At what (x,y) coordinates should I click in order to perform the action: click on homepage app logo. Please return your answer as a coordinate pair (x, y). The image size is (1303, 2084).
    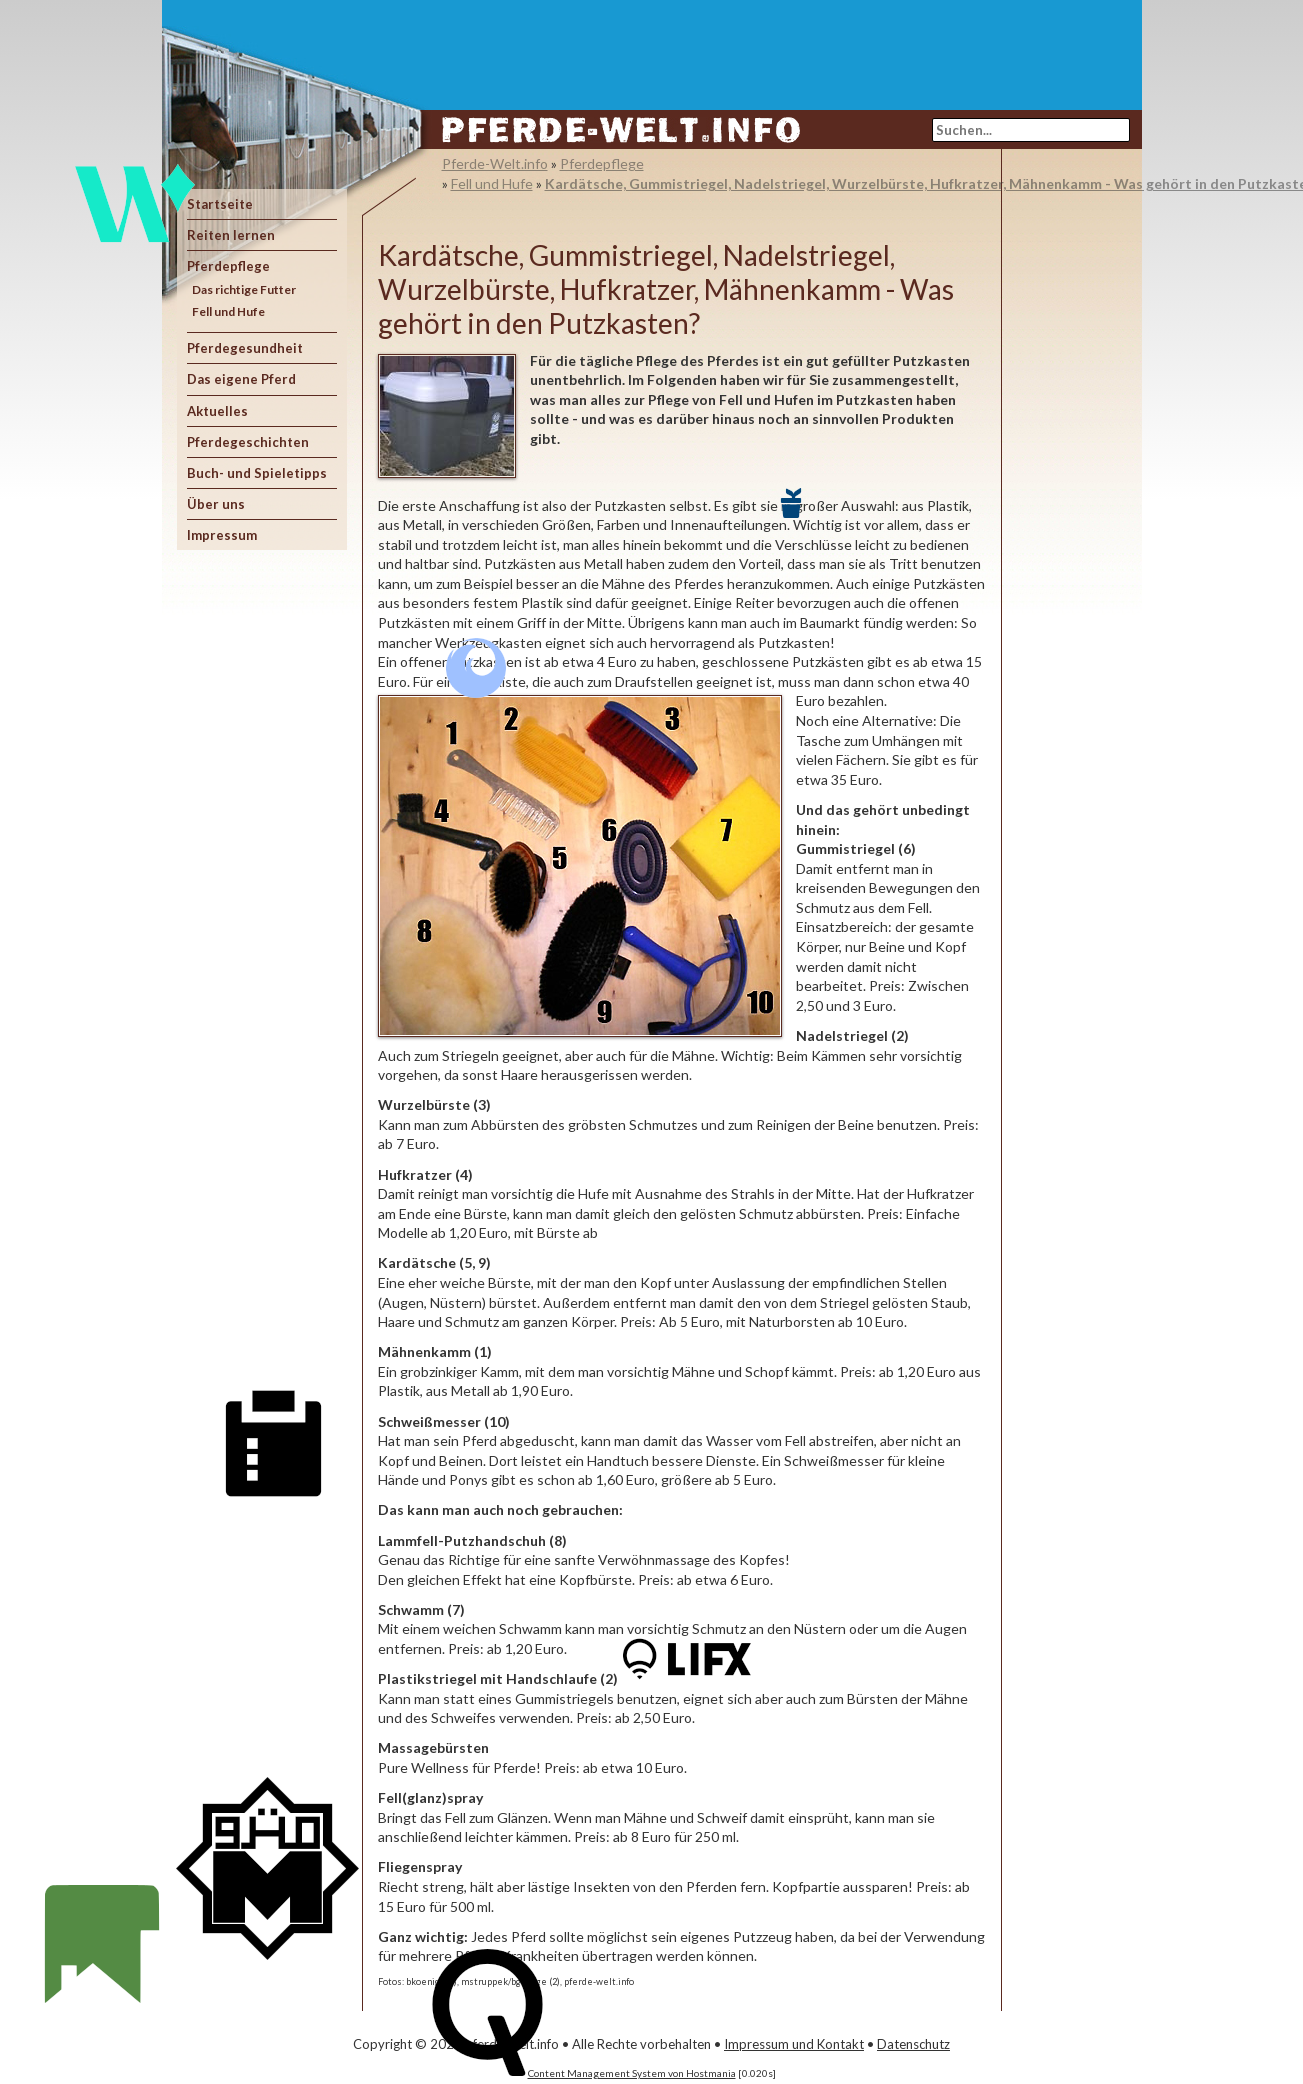
    Looking at the image, I should click on (102, 1944).